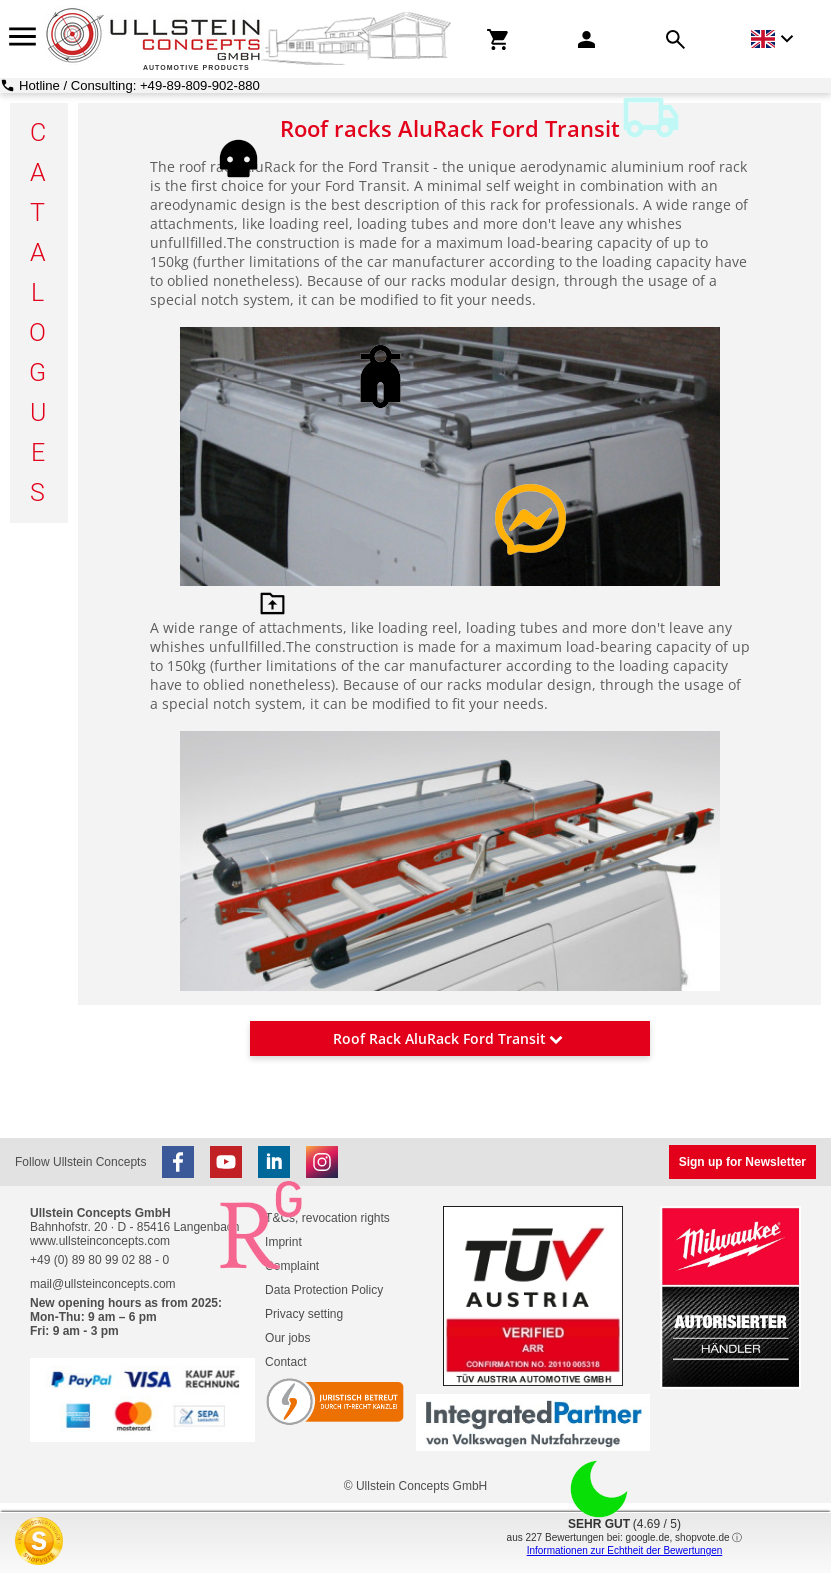  Describe the element at coordinates (599, 1489) in the screenshot. I see `toggle dark mode or night theme` at that location.